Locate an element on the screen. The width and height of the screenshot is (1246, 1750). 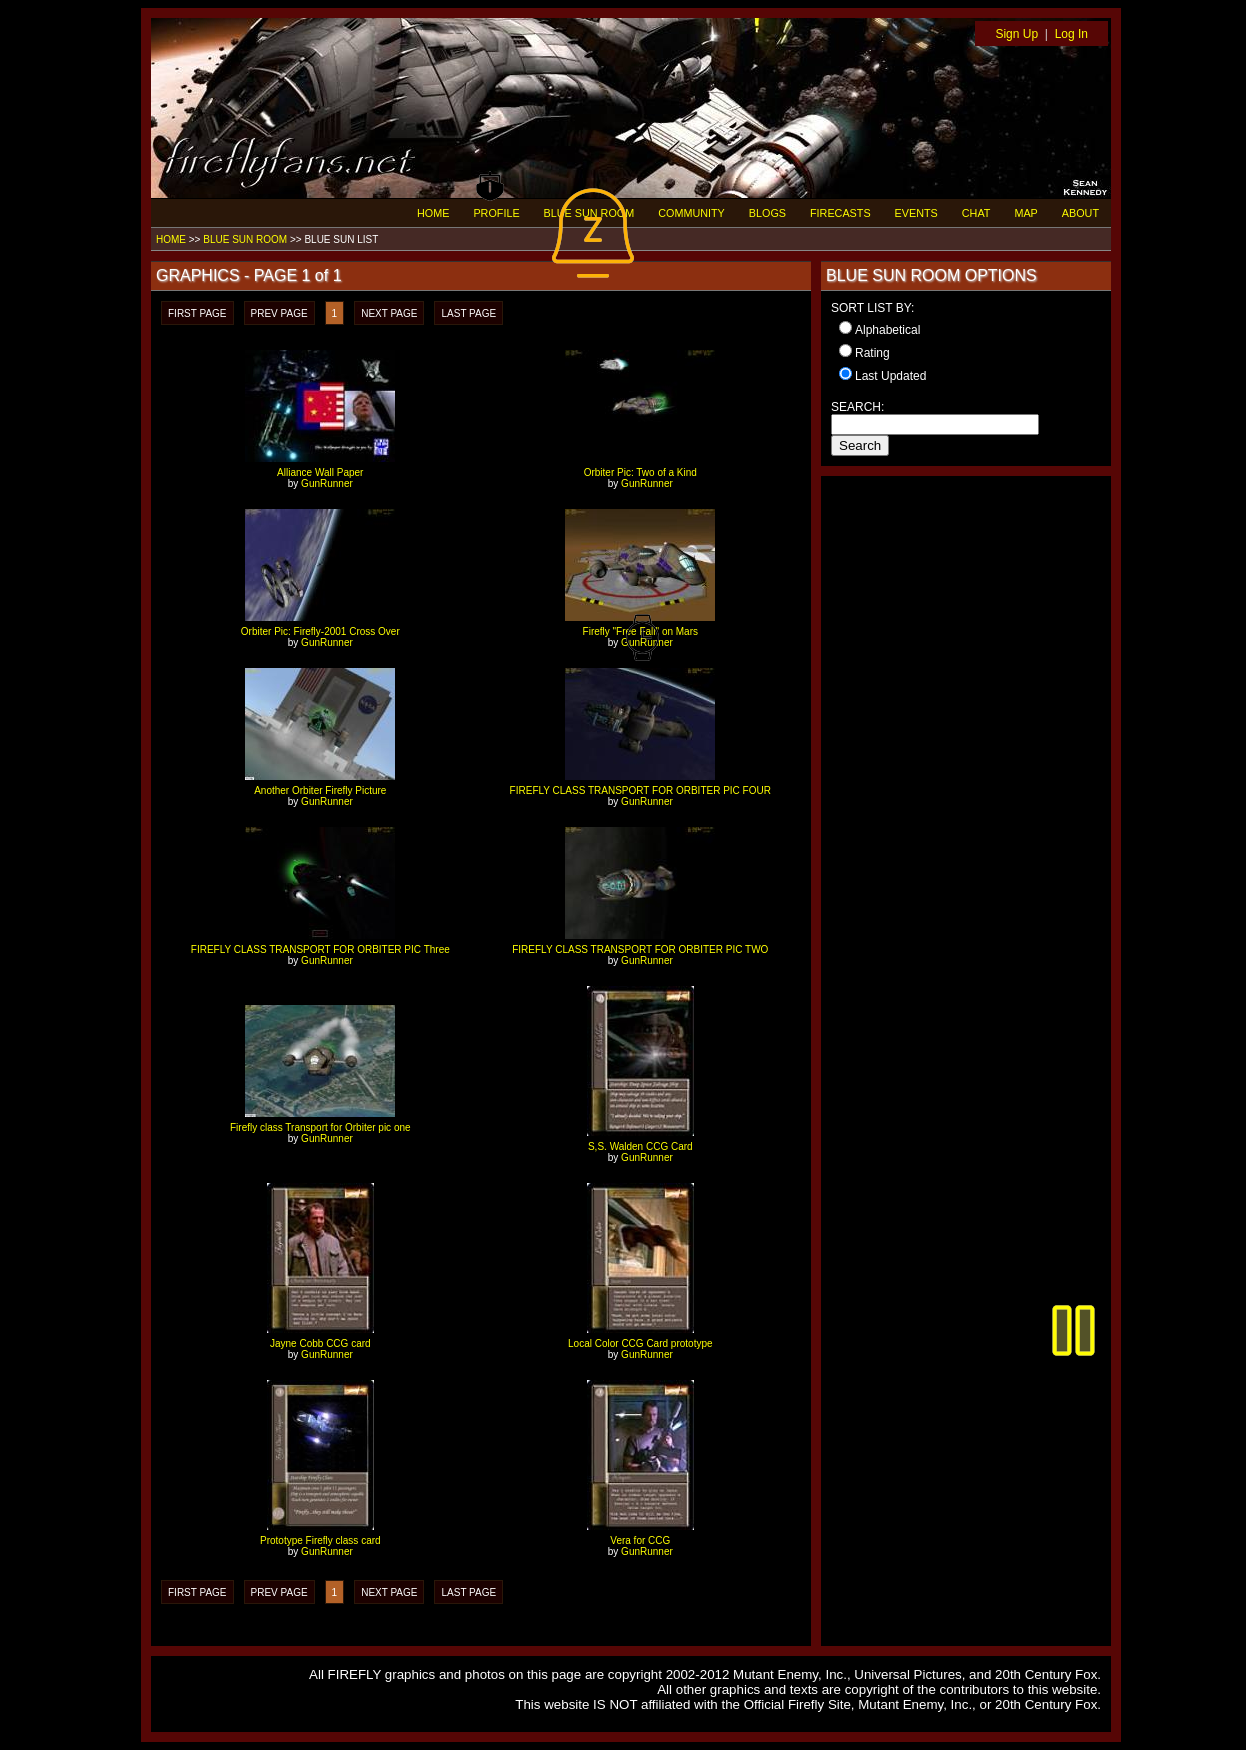
view watch or wearable device settings is located at coordinates (642, 637).